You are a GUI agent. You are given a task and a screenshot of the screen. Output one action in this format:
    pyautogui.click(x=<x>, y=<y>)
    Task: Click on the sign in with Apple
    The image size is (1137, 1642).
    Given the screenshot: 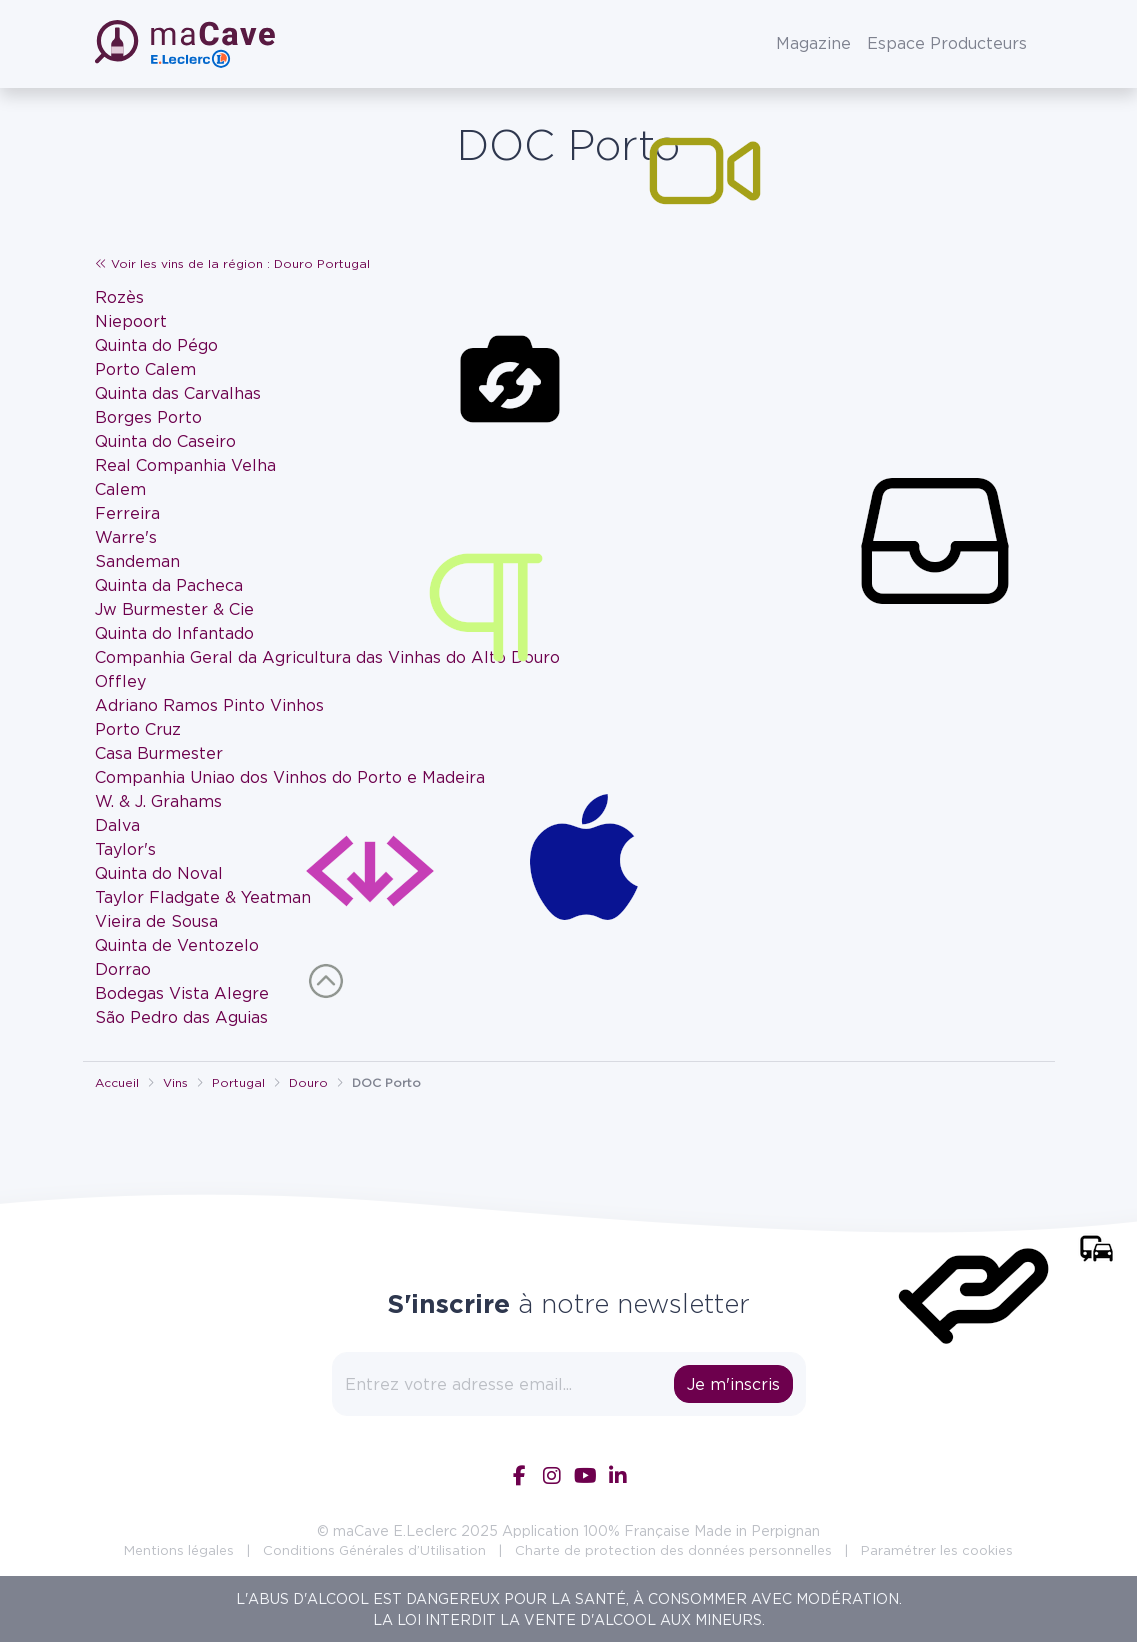 What is the action you would take?
    pyautogui.click(x=584, y=857)
    